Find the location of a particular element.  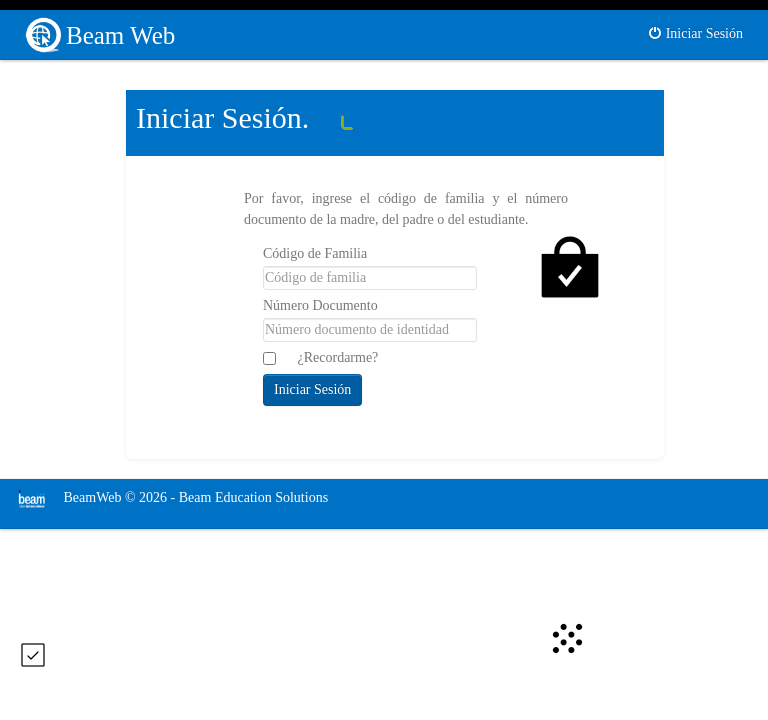

romanian leu currency symbol is located at coordinates (347, 123).